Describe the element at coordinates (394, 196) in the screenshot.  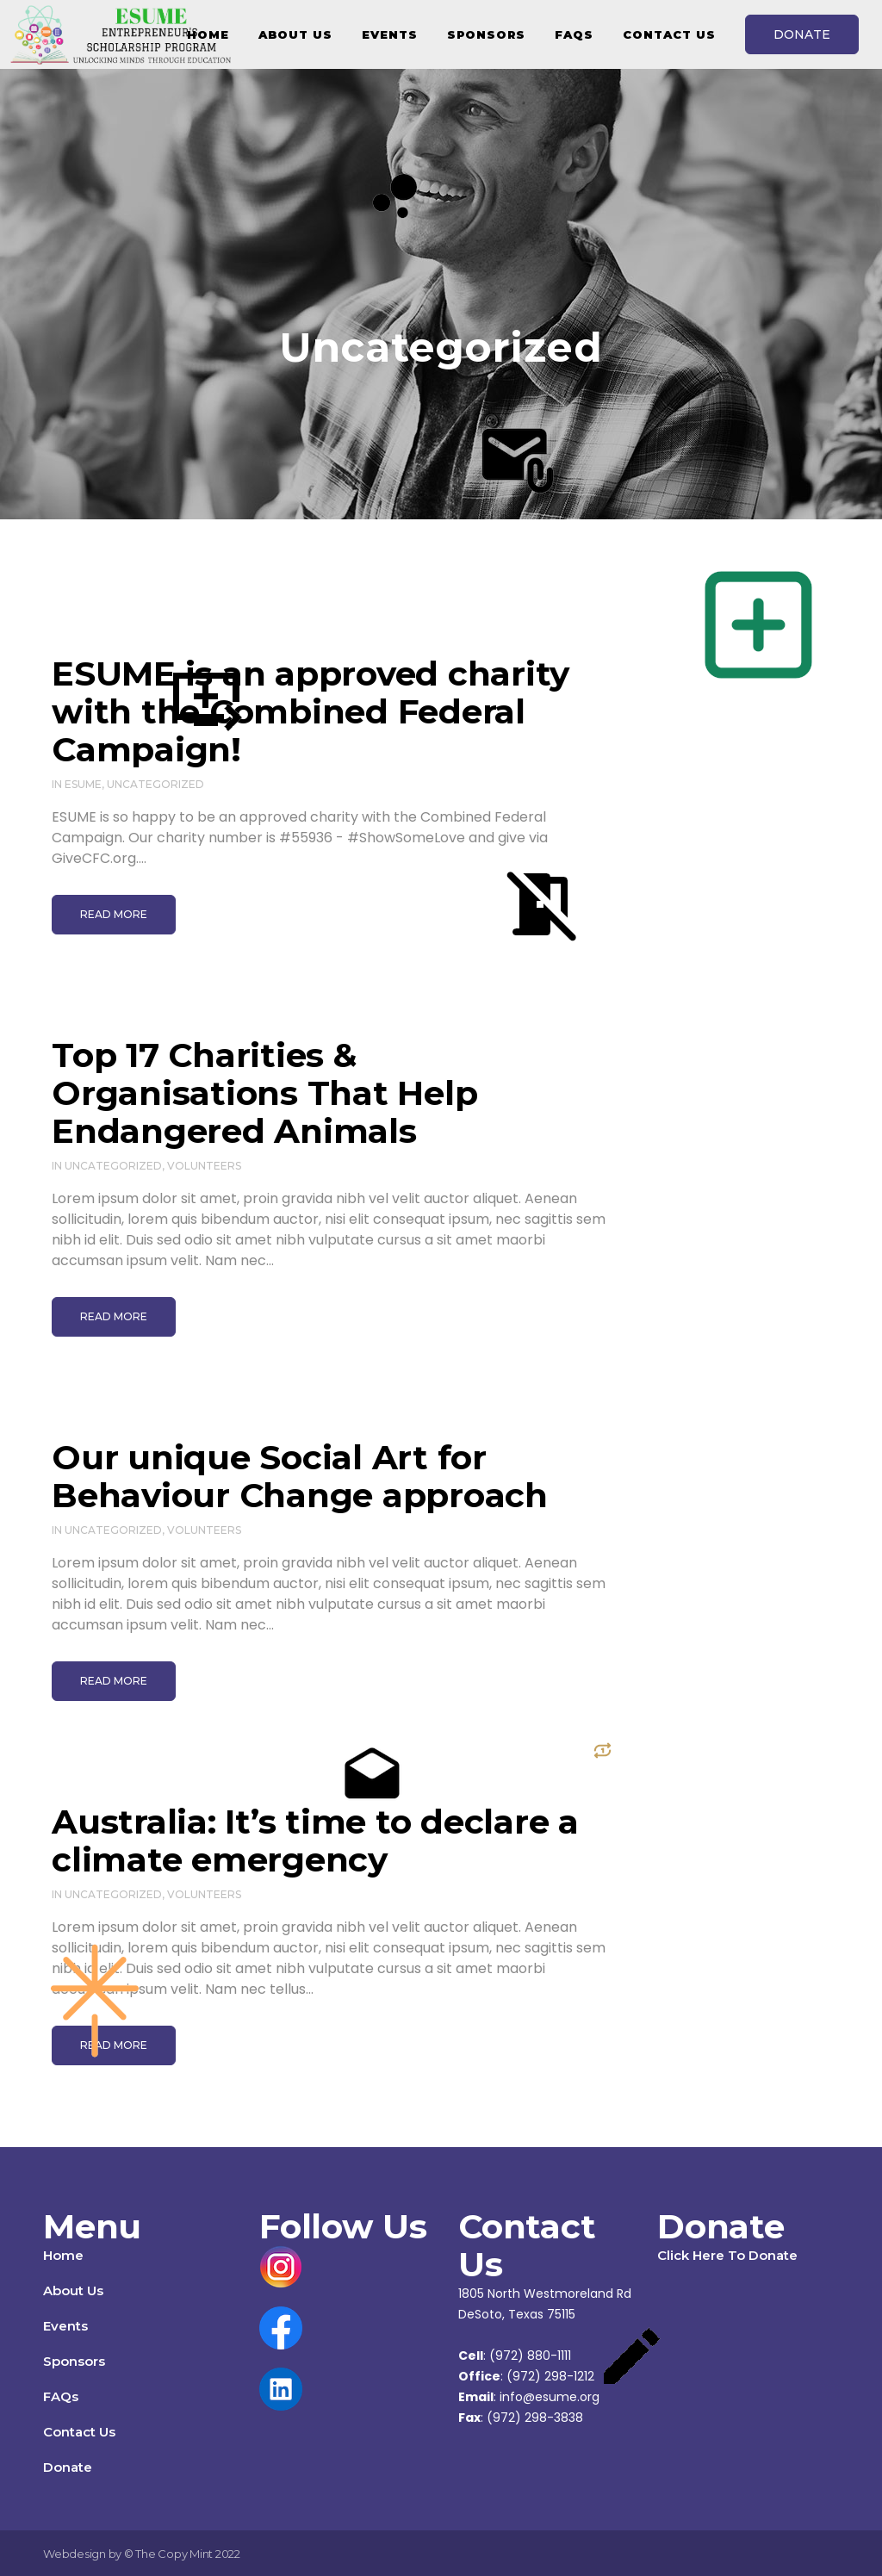
I see `view bubble chart visualization` at that location.